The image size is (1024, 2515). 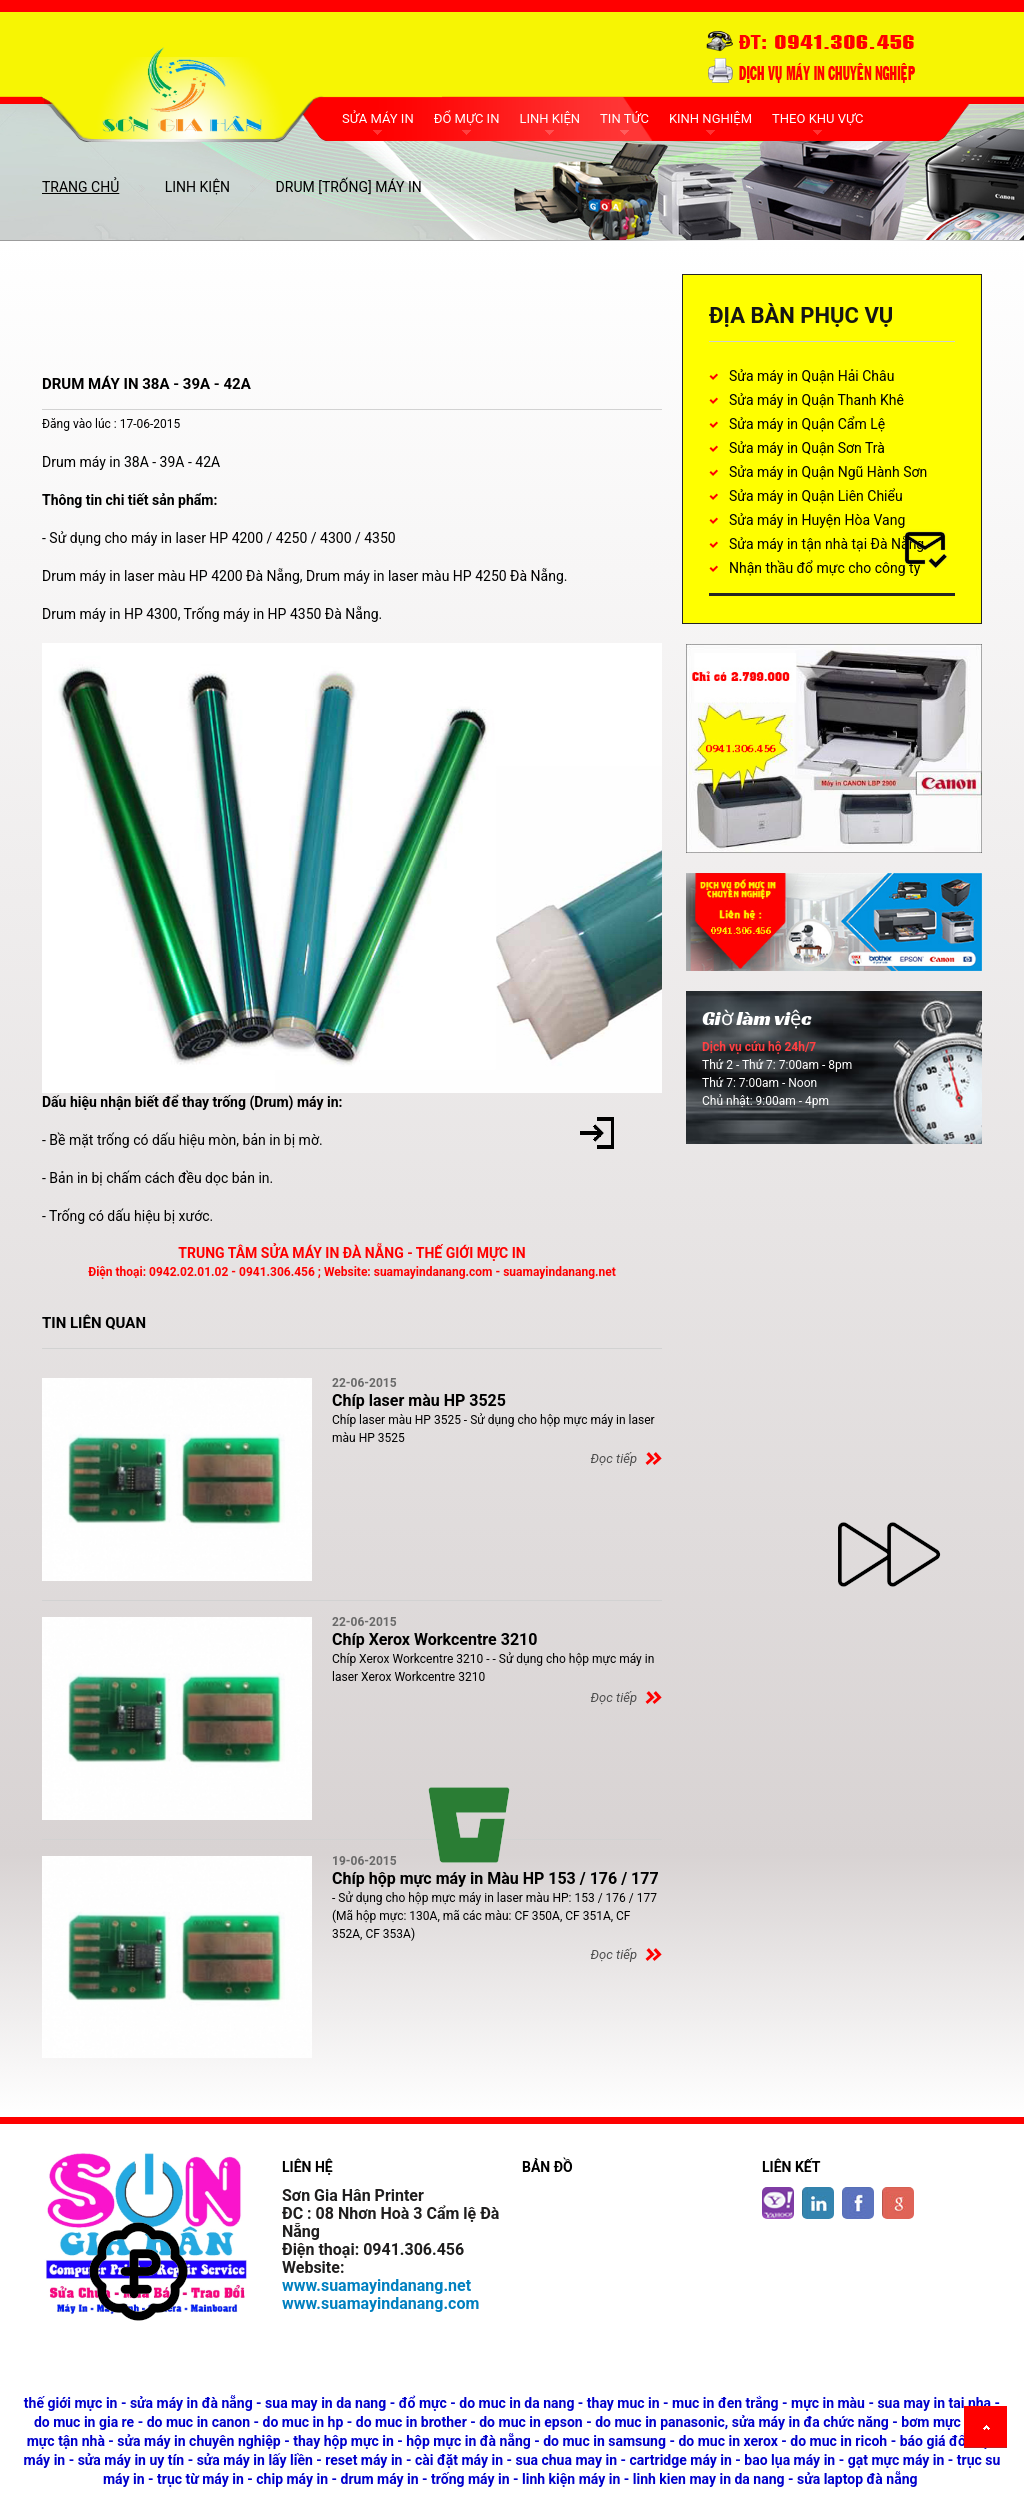 I want to click on mark an email as read, so click(x=925, y=548).